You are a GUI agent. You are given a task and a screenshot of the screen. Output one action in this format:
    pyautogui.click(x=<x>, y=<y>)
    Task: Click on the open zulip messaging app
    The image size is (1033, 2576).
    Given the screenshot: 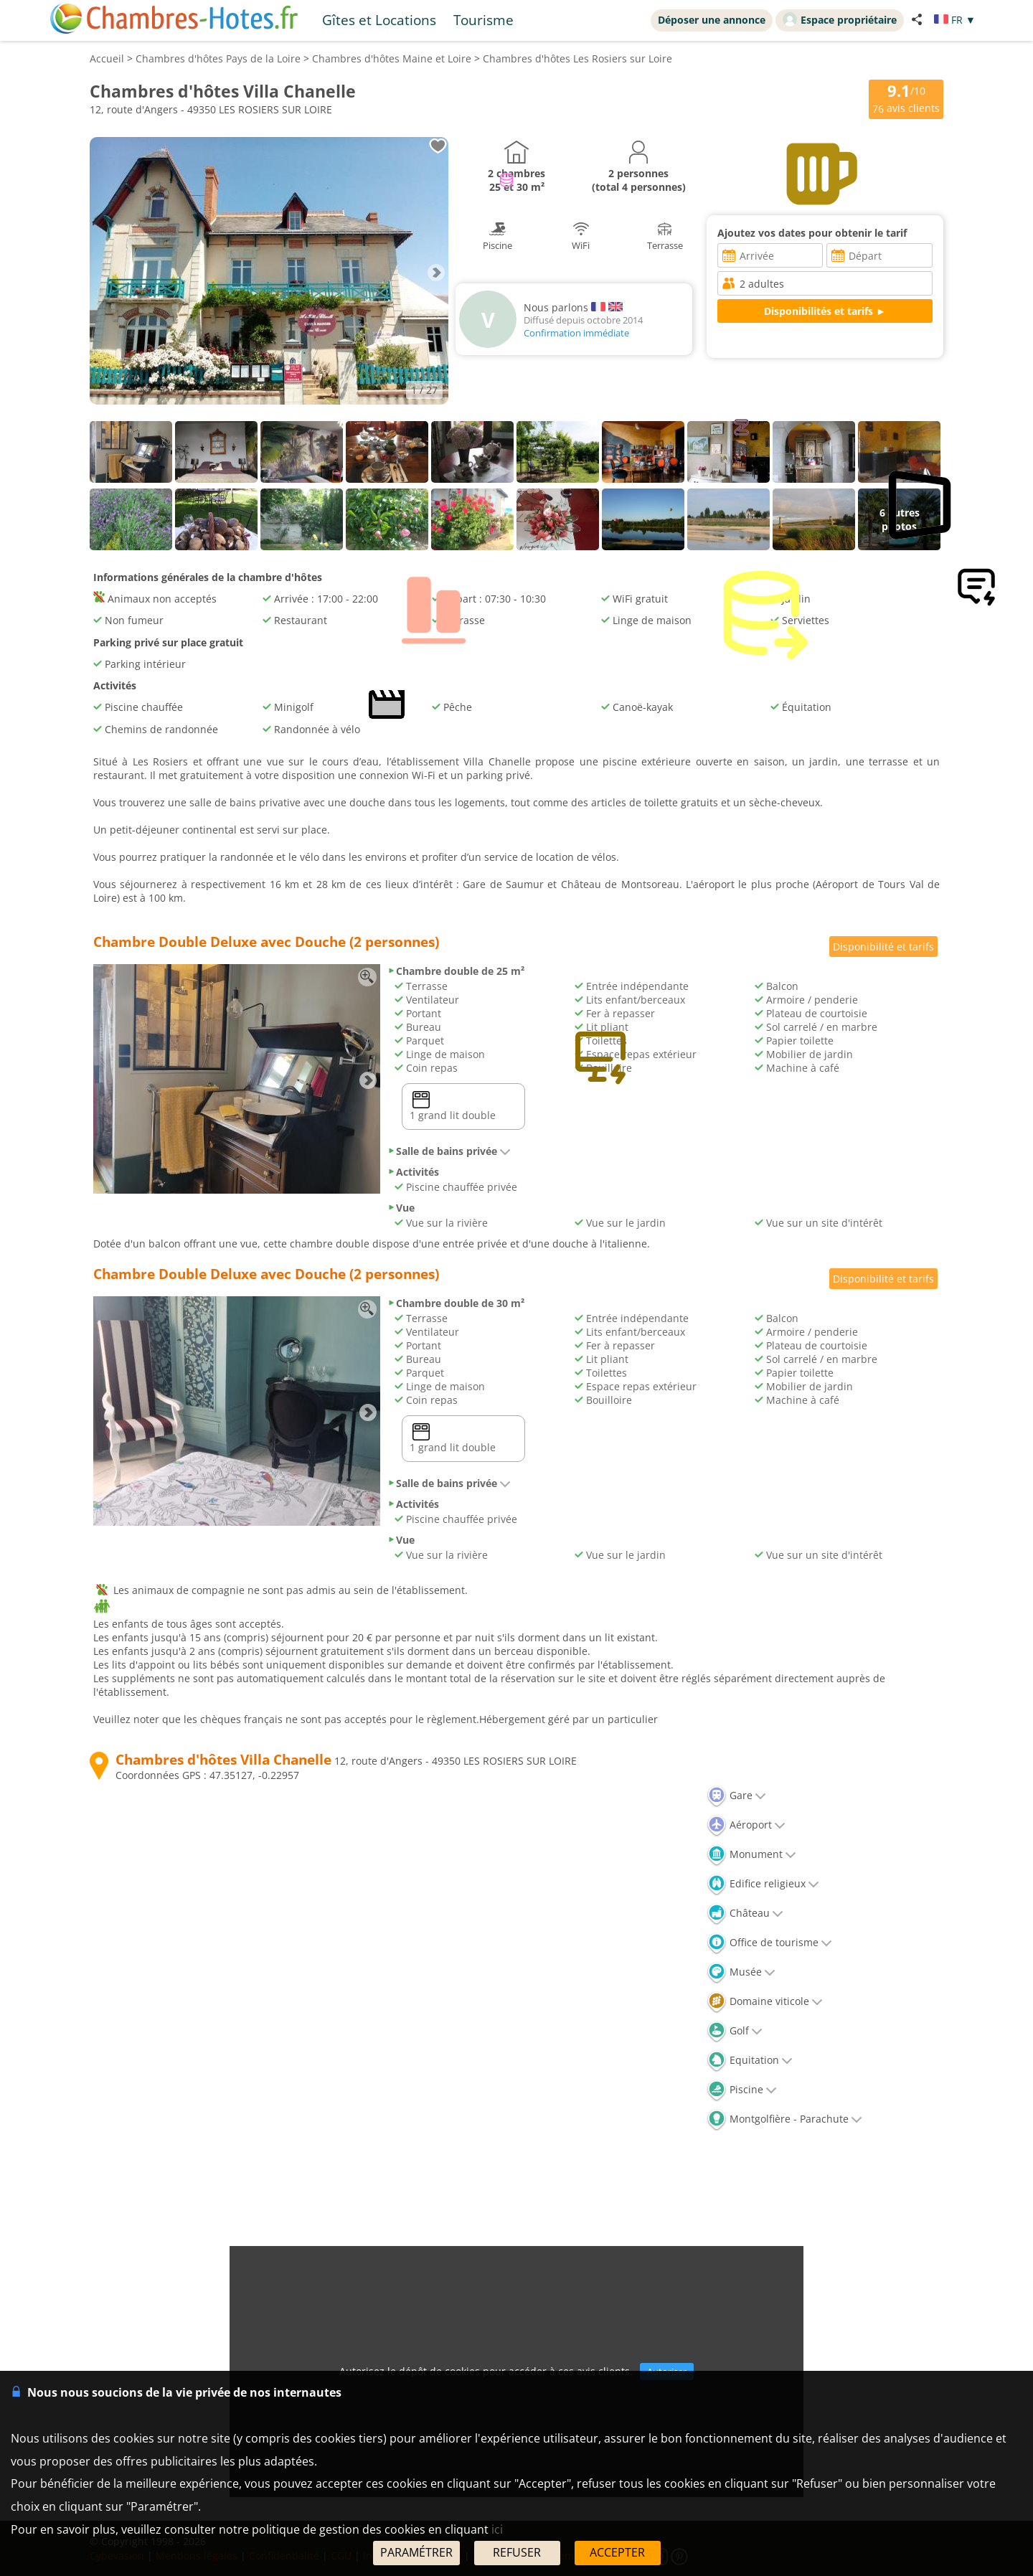 What is the action you would take?
    pyautogui.click(x=741, y=427)
    